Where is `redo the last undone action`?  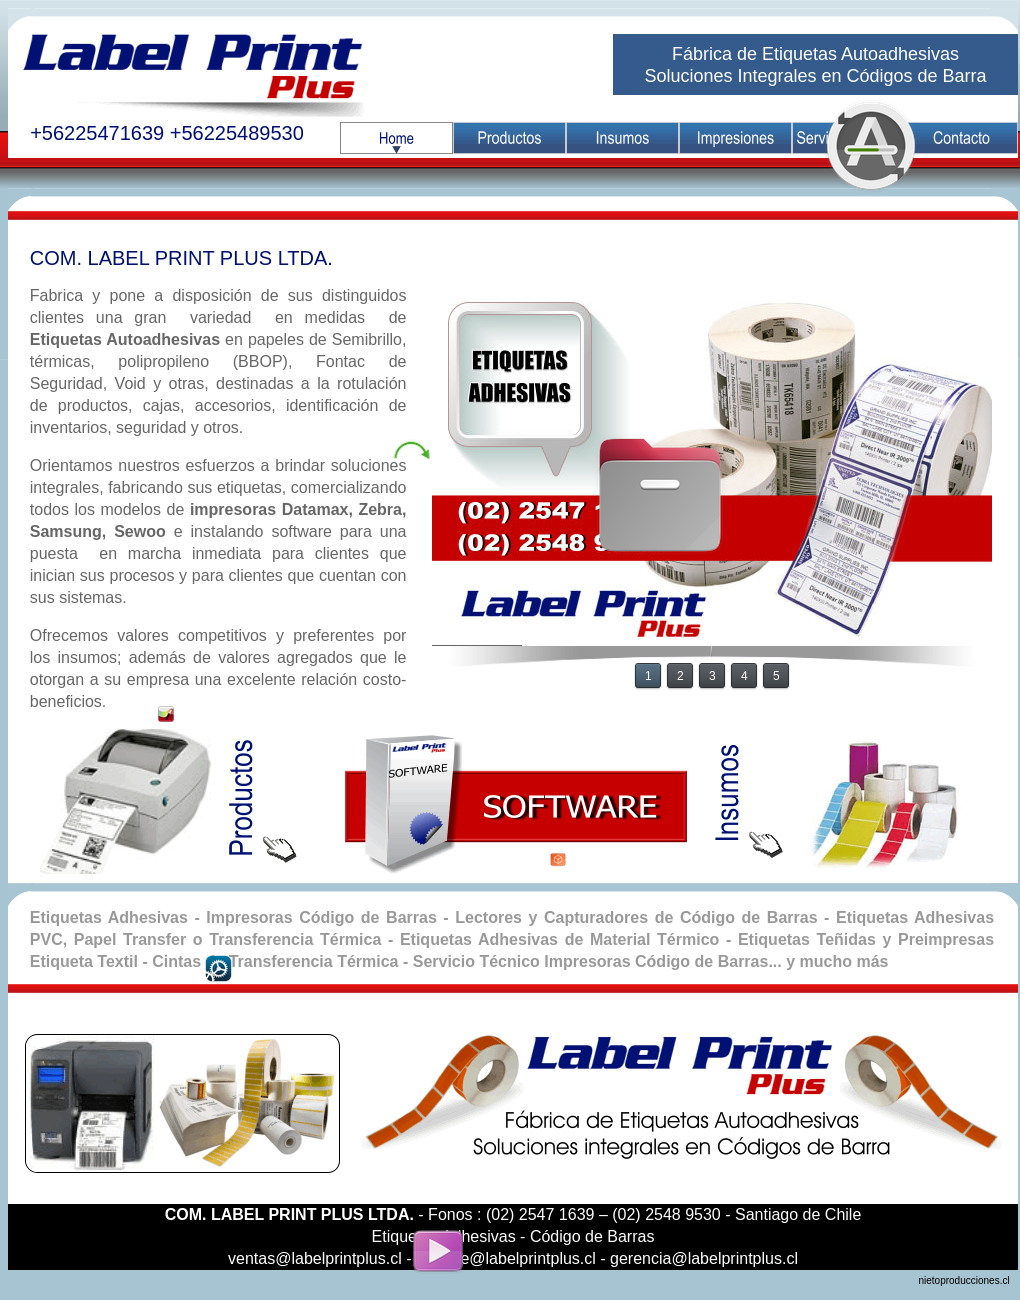 redo the last undone action is located at coordinates (411, 450).